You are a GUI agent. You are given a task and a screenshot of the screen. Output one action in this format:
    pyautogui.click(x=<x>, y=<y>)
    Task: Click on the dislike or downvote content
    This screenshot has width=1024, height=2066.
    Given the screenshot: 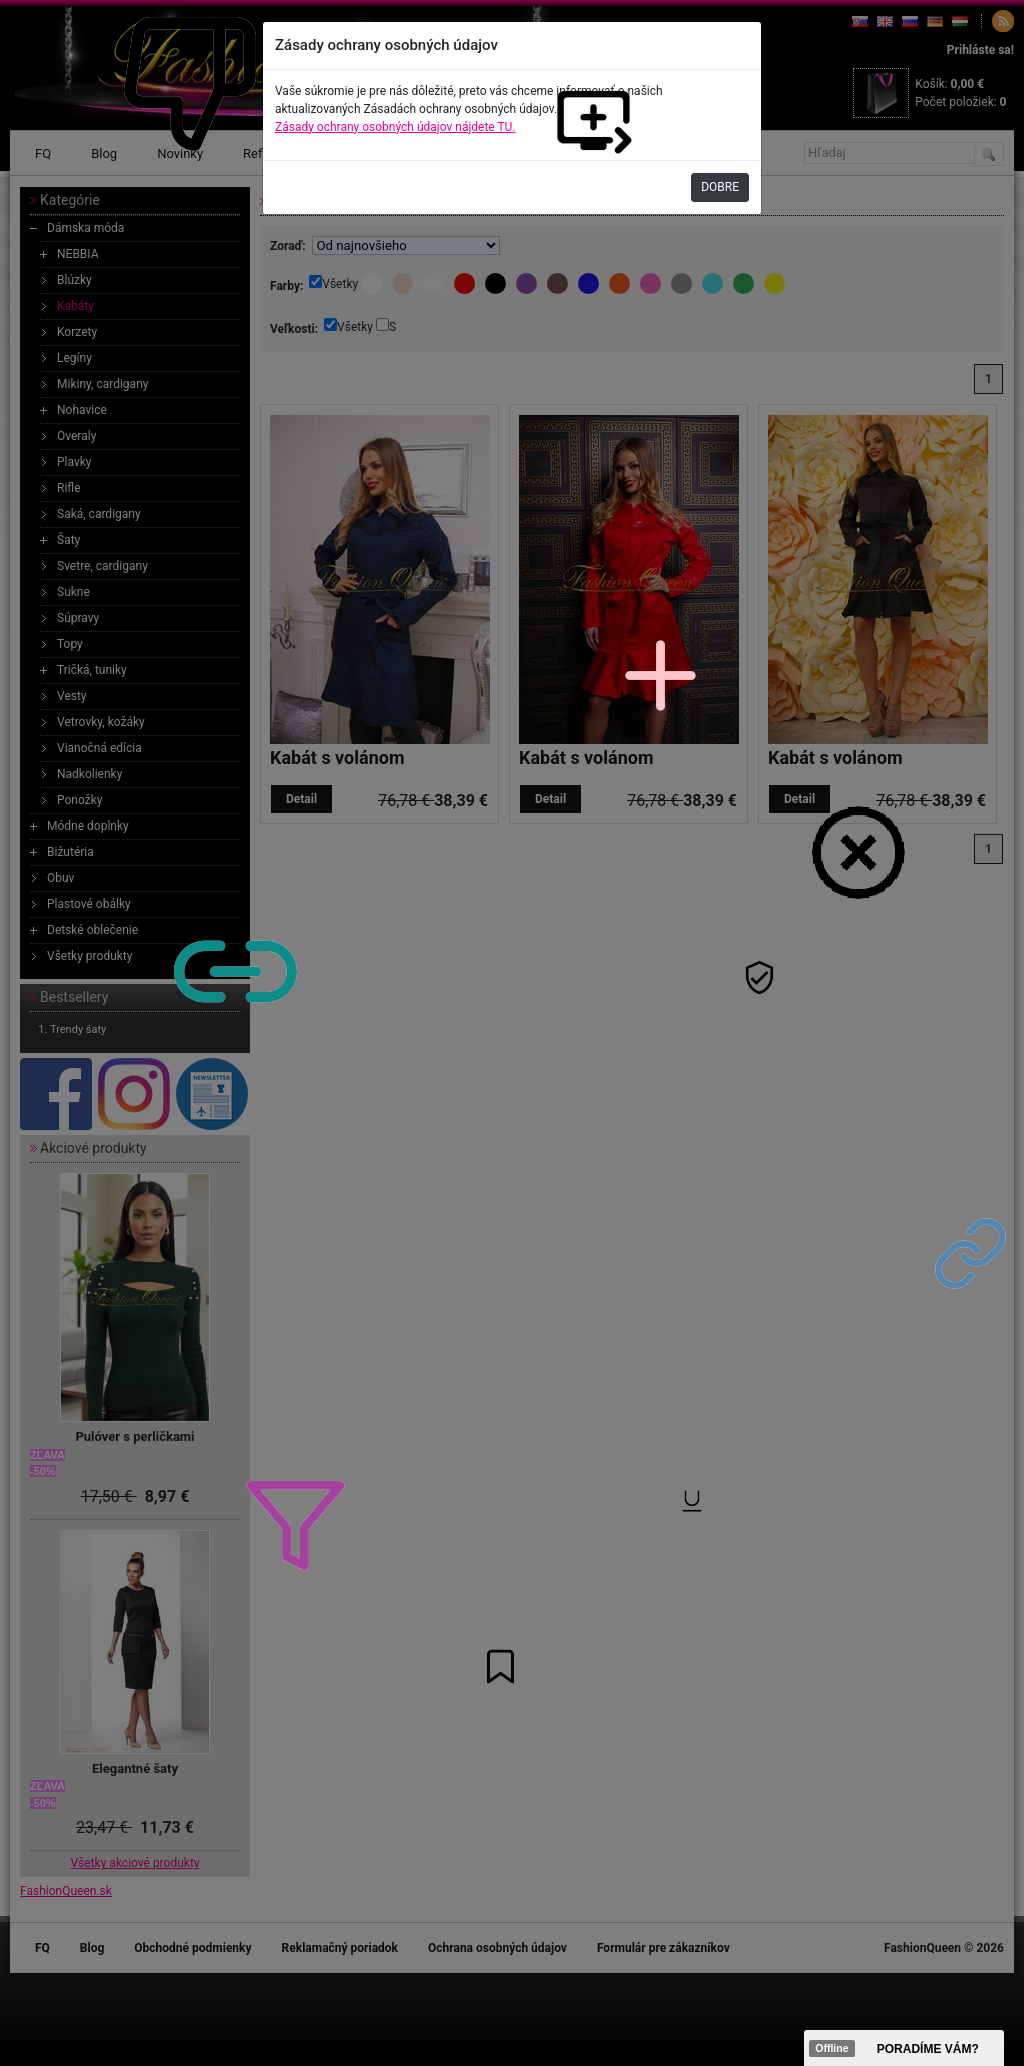 What is the action you would take?
    pyautogui.click(x=189, y=84)
    